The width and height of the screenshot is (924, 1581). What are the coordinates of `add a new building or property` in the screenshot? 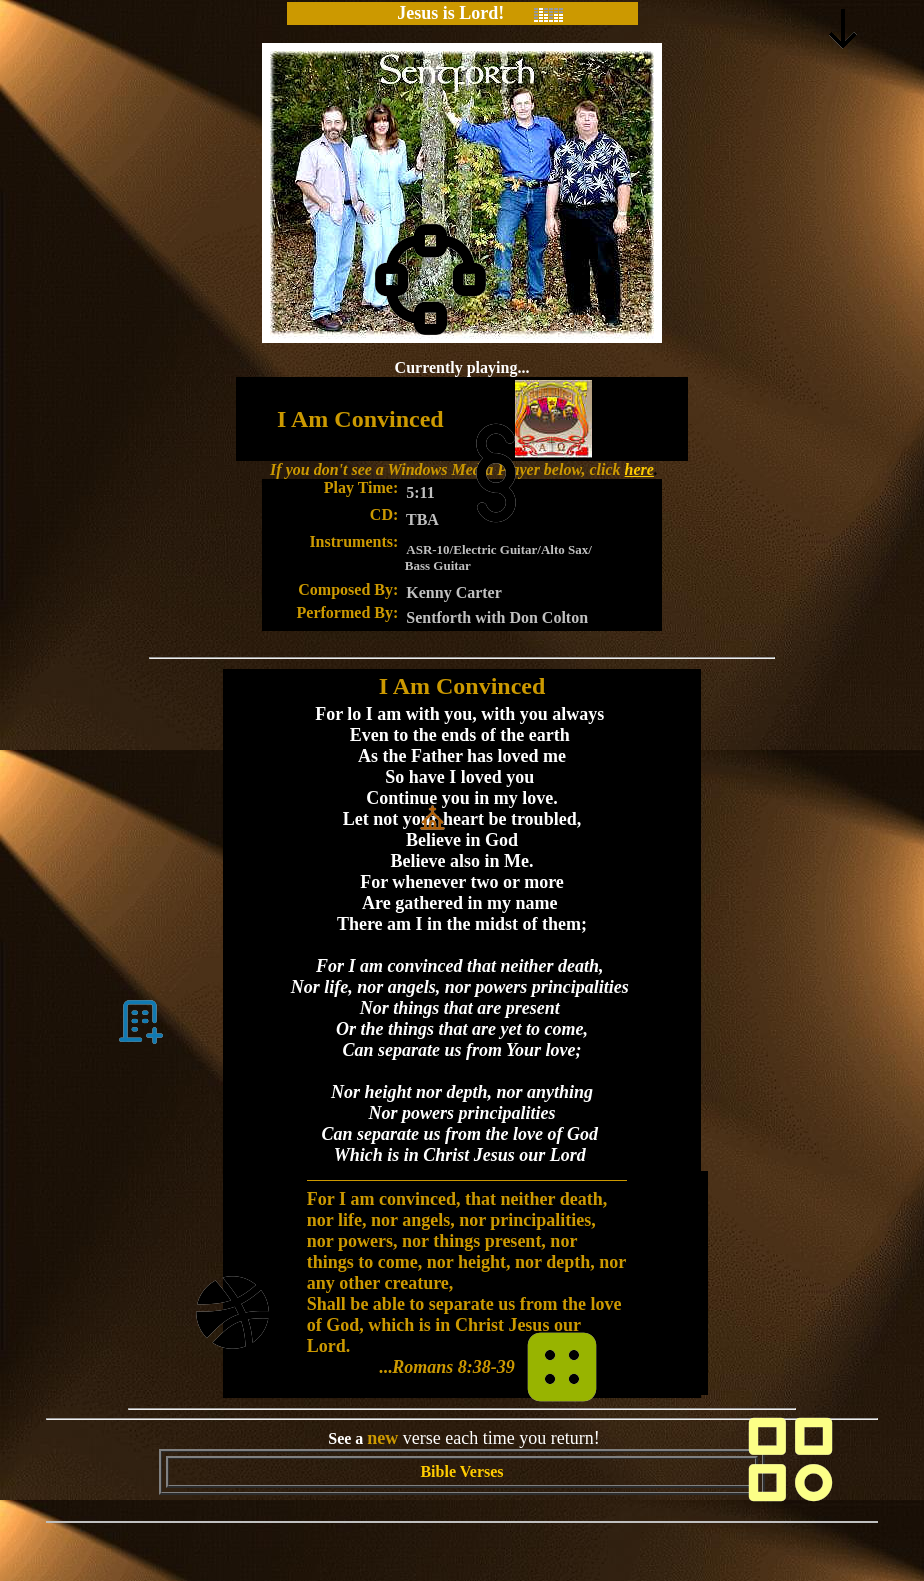 It's located at (140, 1021).